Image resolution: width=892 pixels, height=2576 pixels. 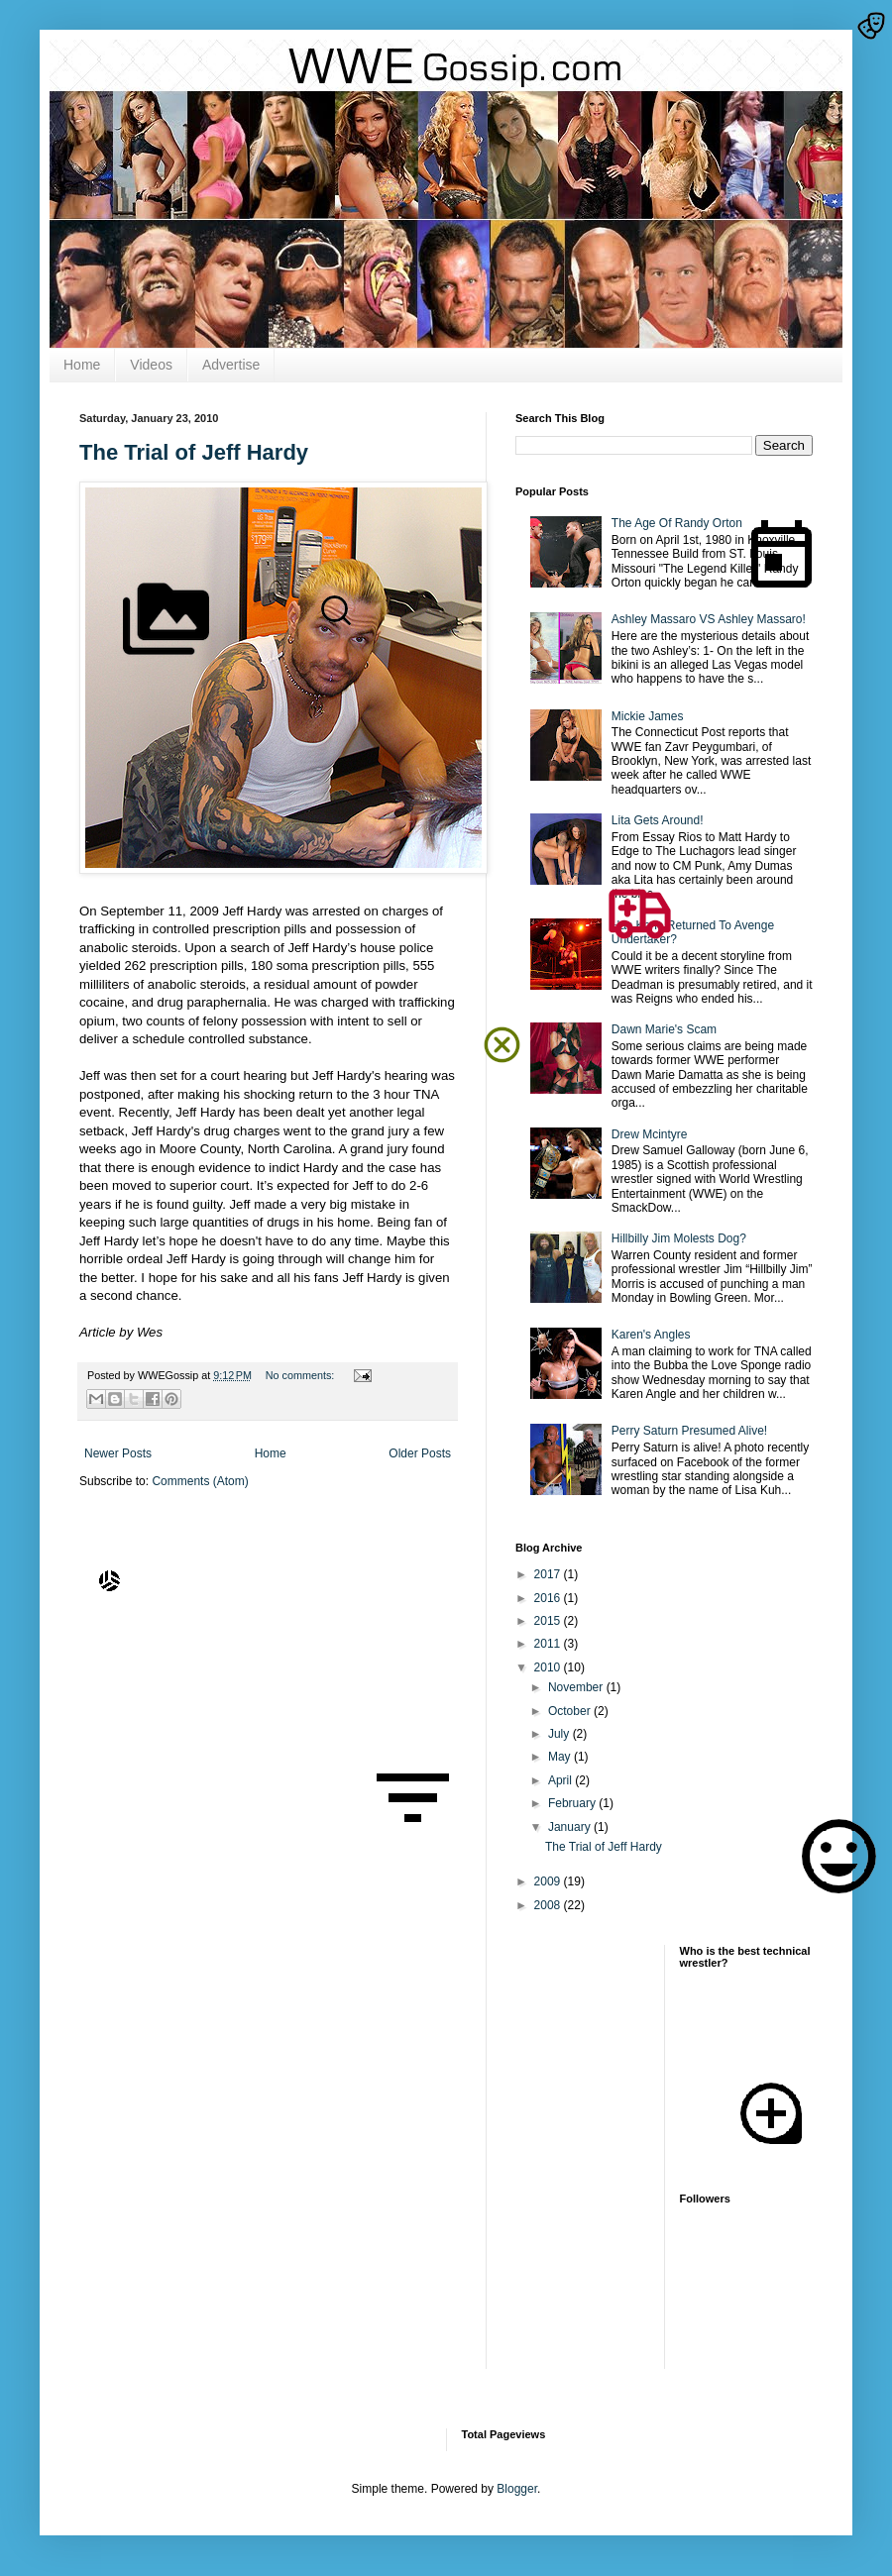 What do you see at coordinates (166, 618) in the screenshot?
I see `access your photo library` at bounding box center [166, 618].